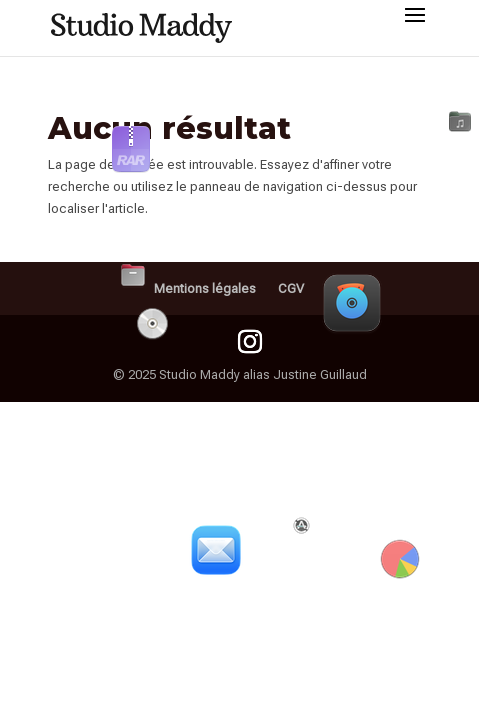 This screenshot has width=479, height=720. I want to click on open baobab disk usage analyzer, so click(400, 559).